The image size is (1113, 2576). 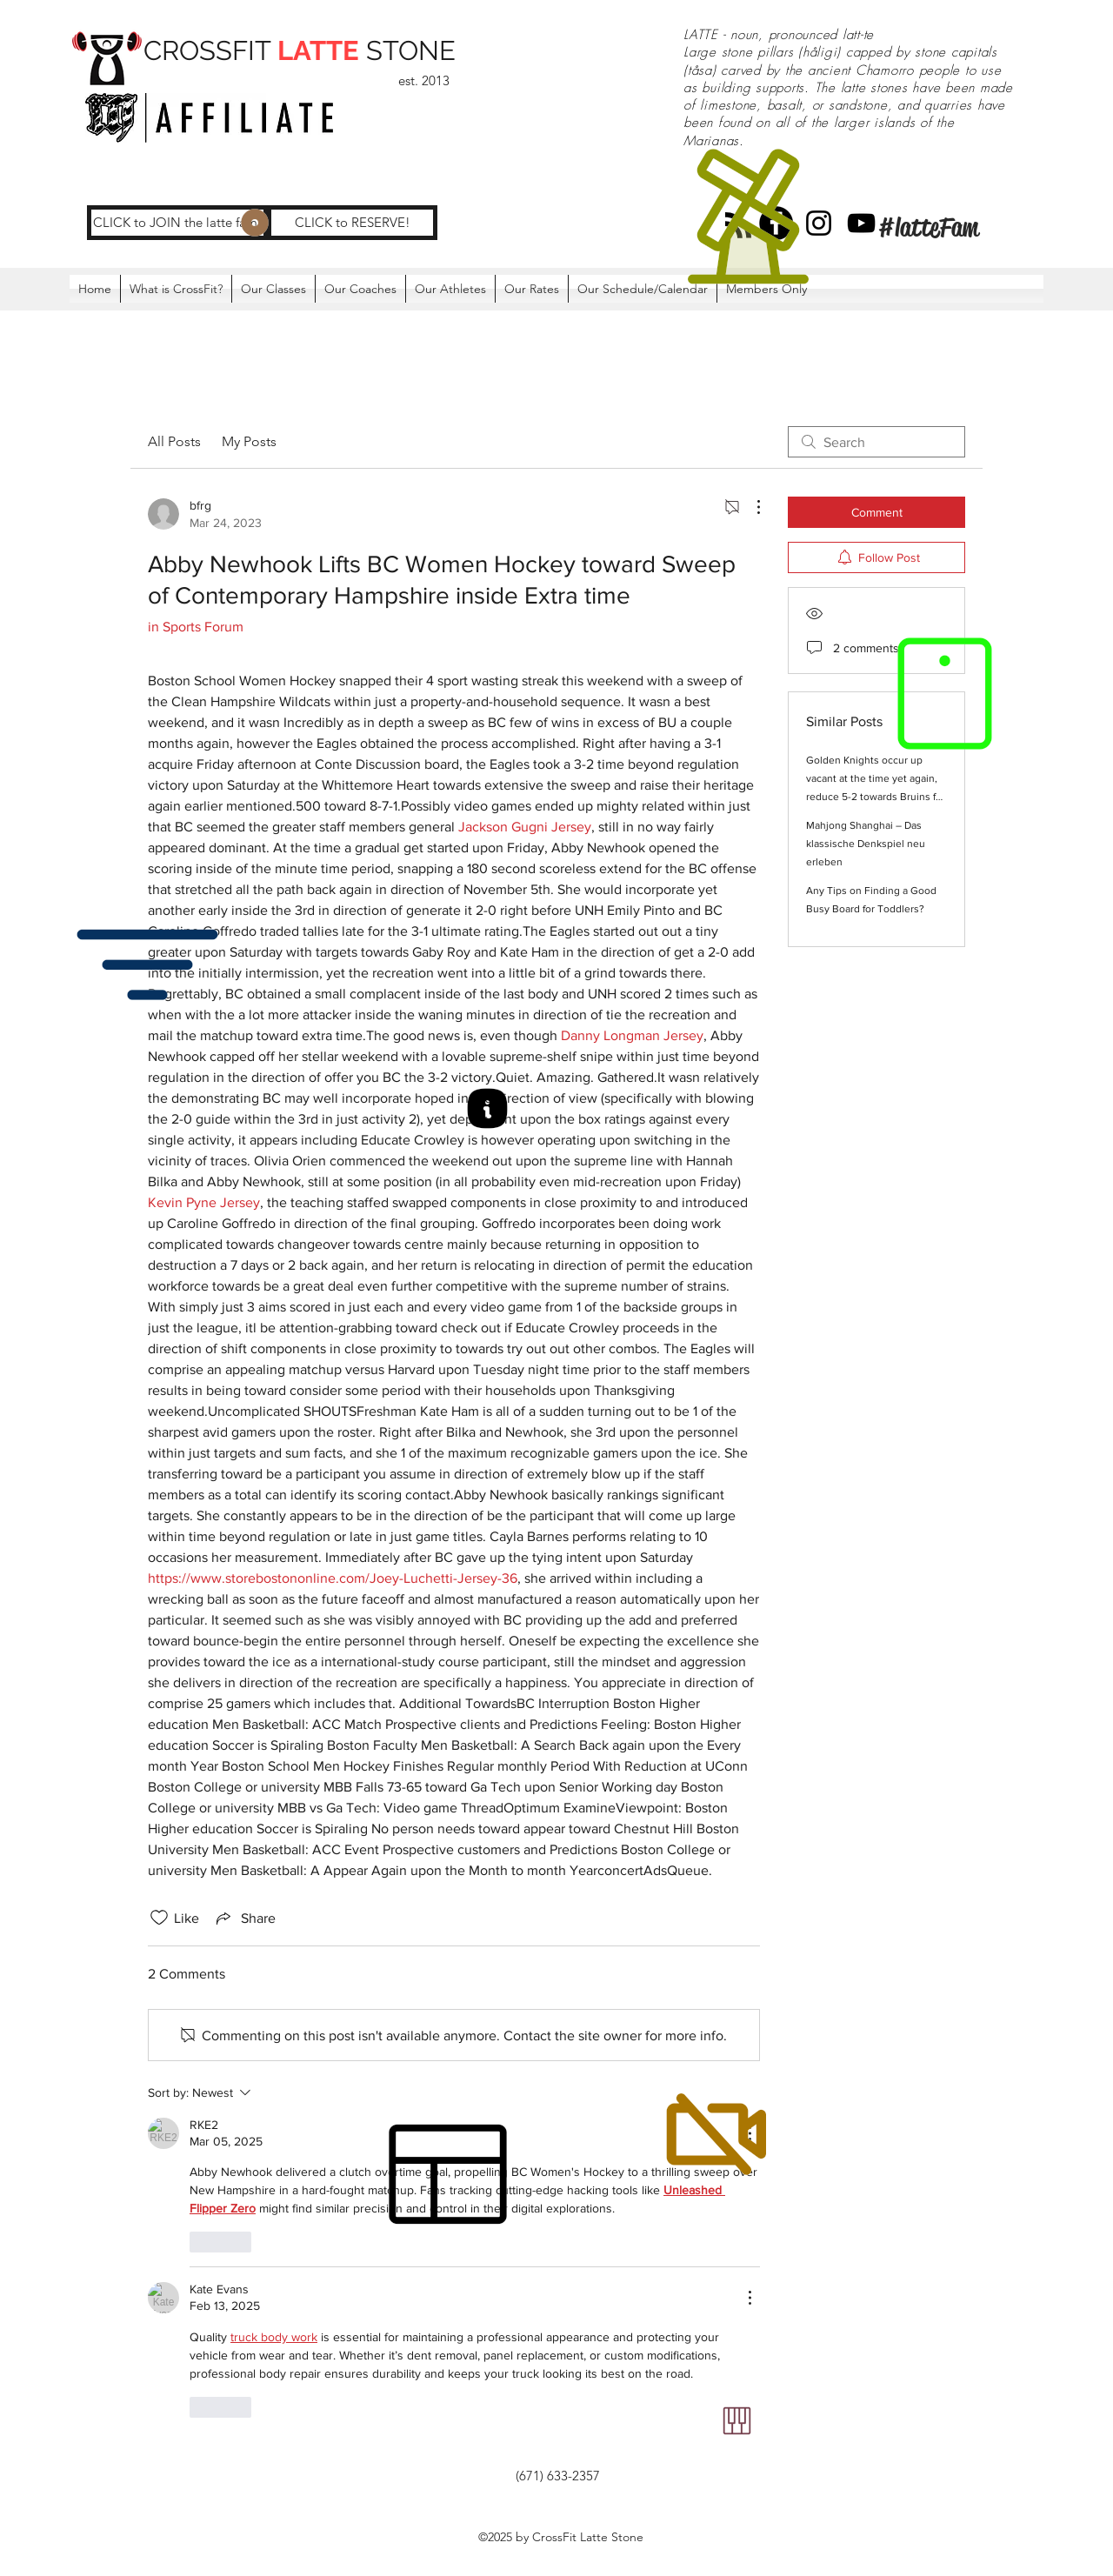 I want to click on indicates renewable or wind energy options, so click(x=748, y=218).